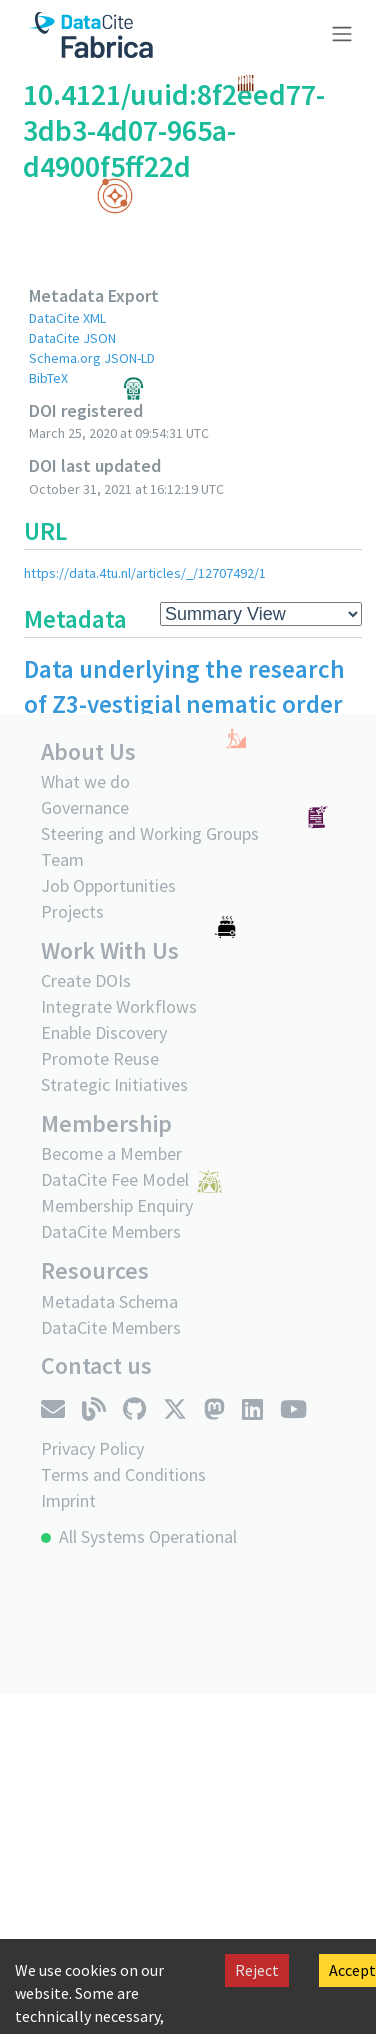 This screenshot has width=376, height=2034. I want to click on access goblin camp location in game, so click(209, 1180).